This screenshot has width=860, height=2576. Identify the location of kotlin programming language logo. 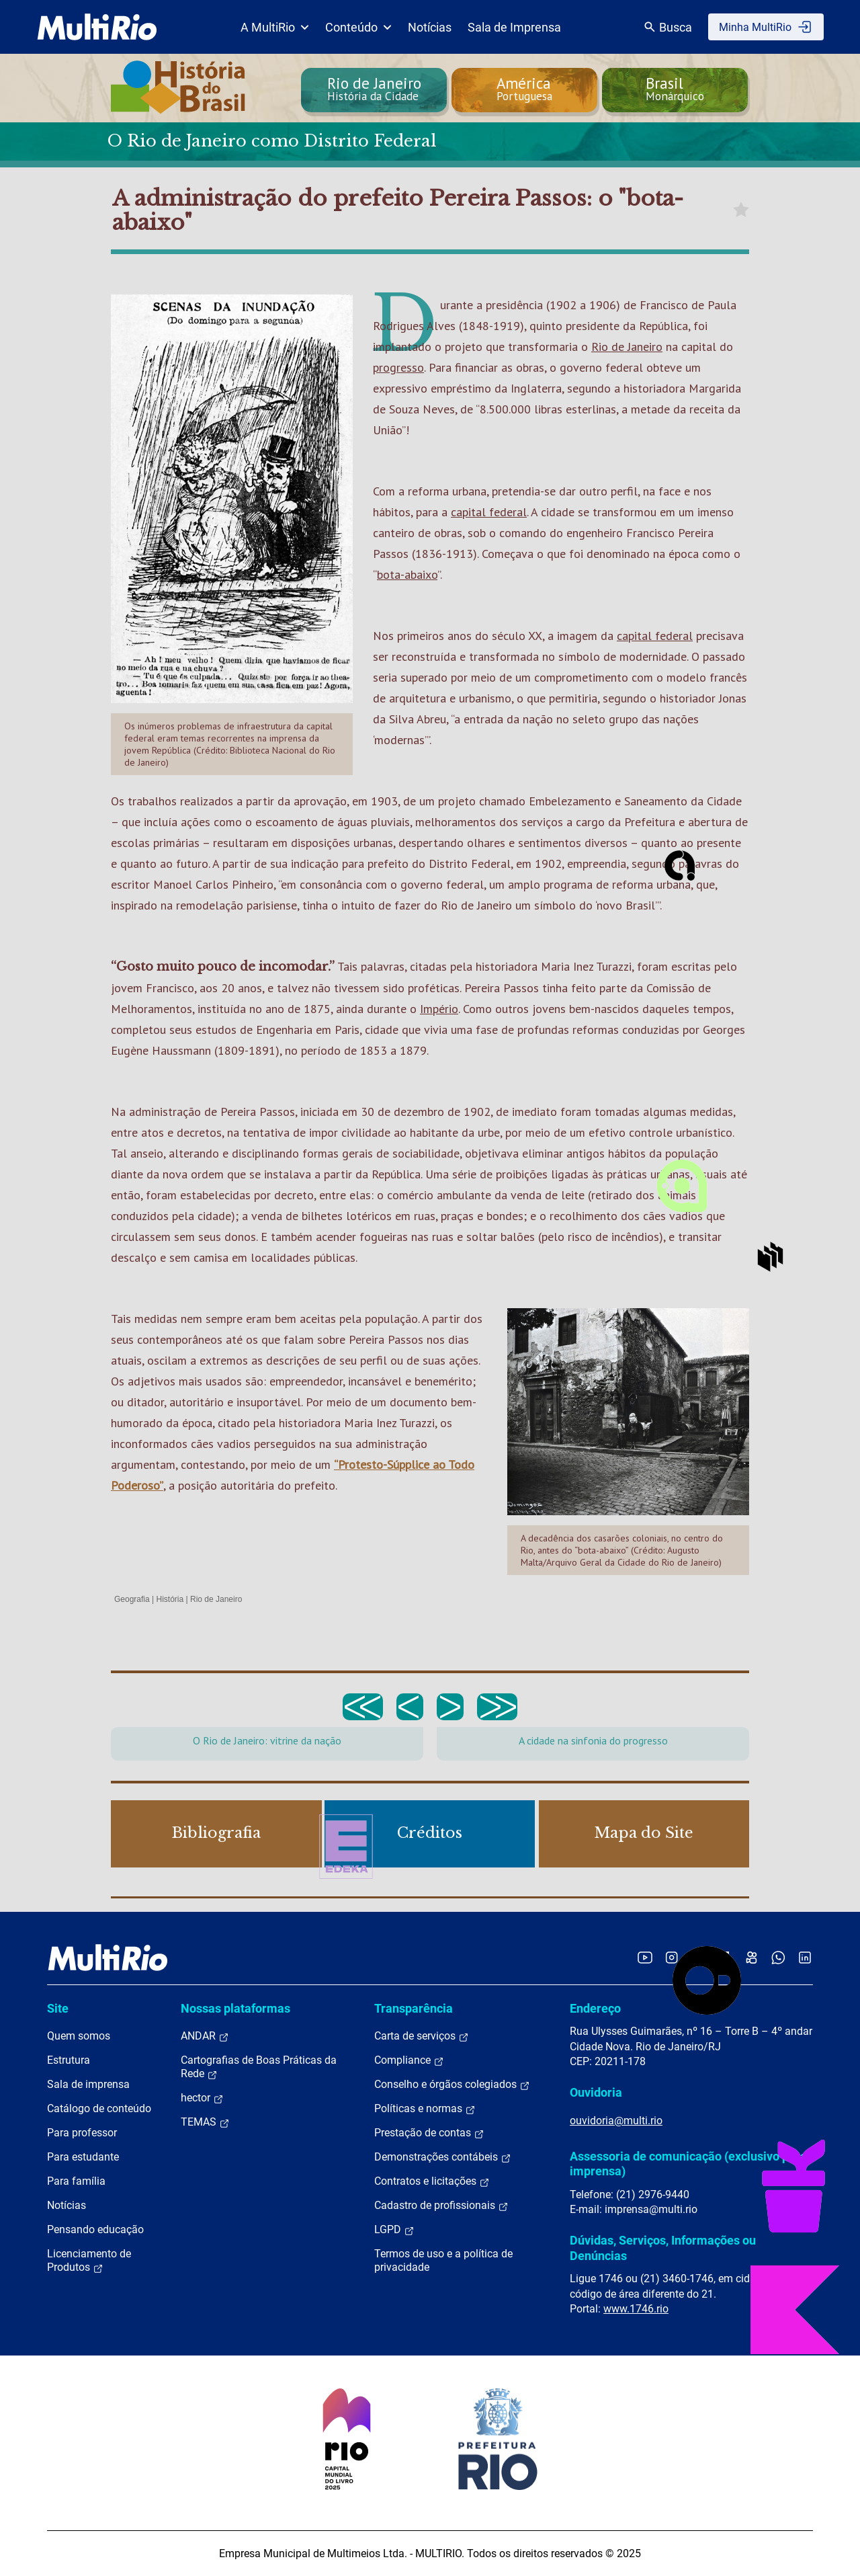
(795, 2310).